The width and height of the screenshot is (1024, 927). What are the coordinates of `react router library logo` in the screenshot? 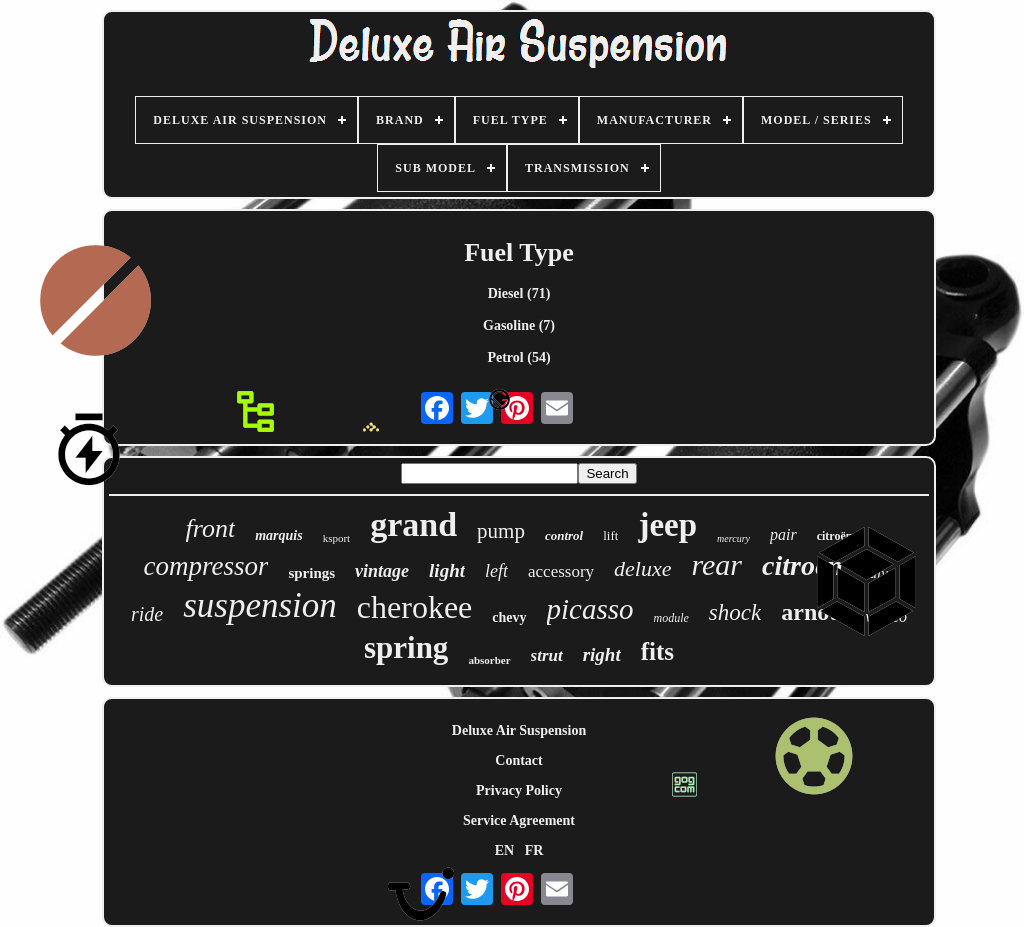 It's located at (371, 427).